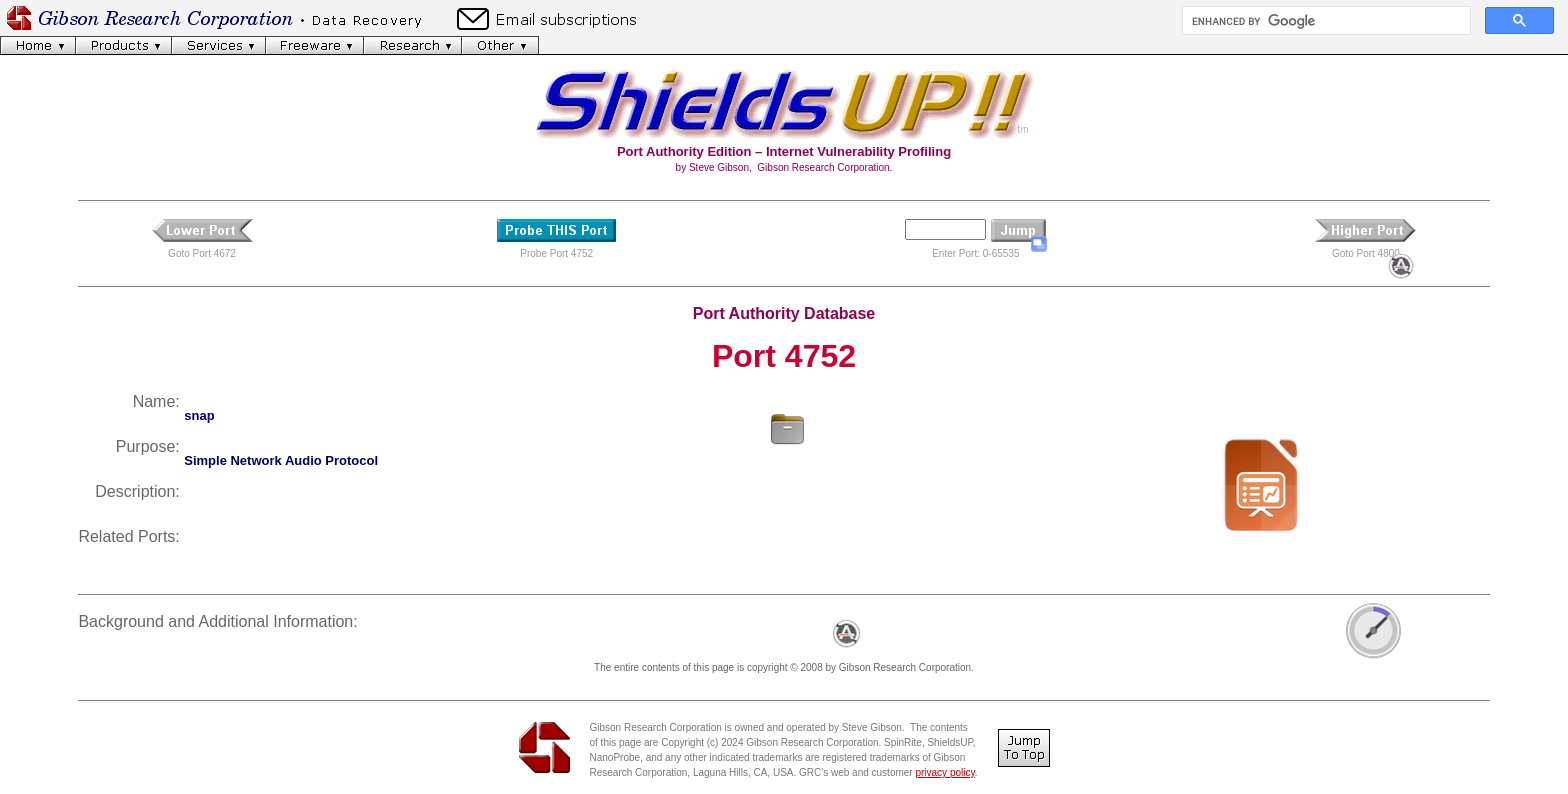  I want to click on check for available software updates, so click(1401, 266).